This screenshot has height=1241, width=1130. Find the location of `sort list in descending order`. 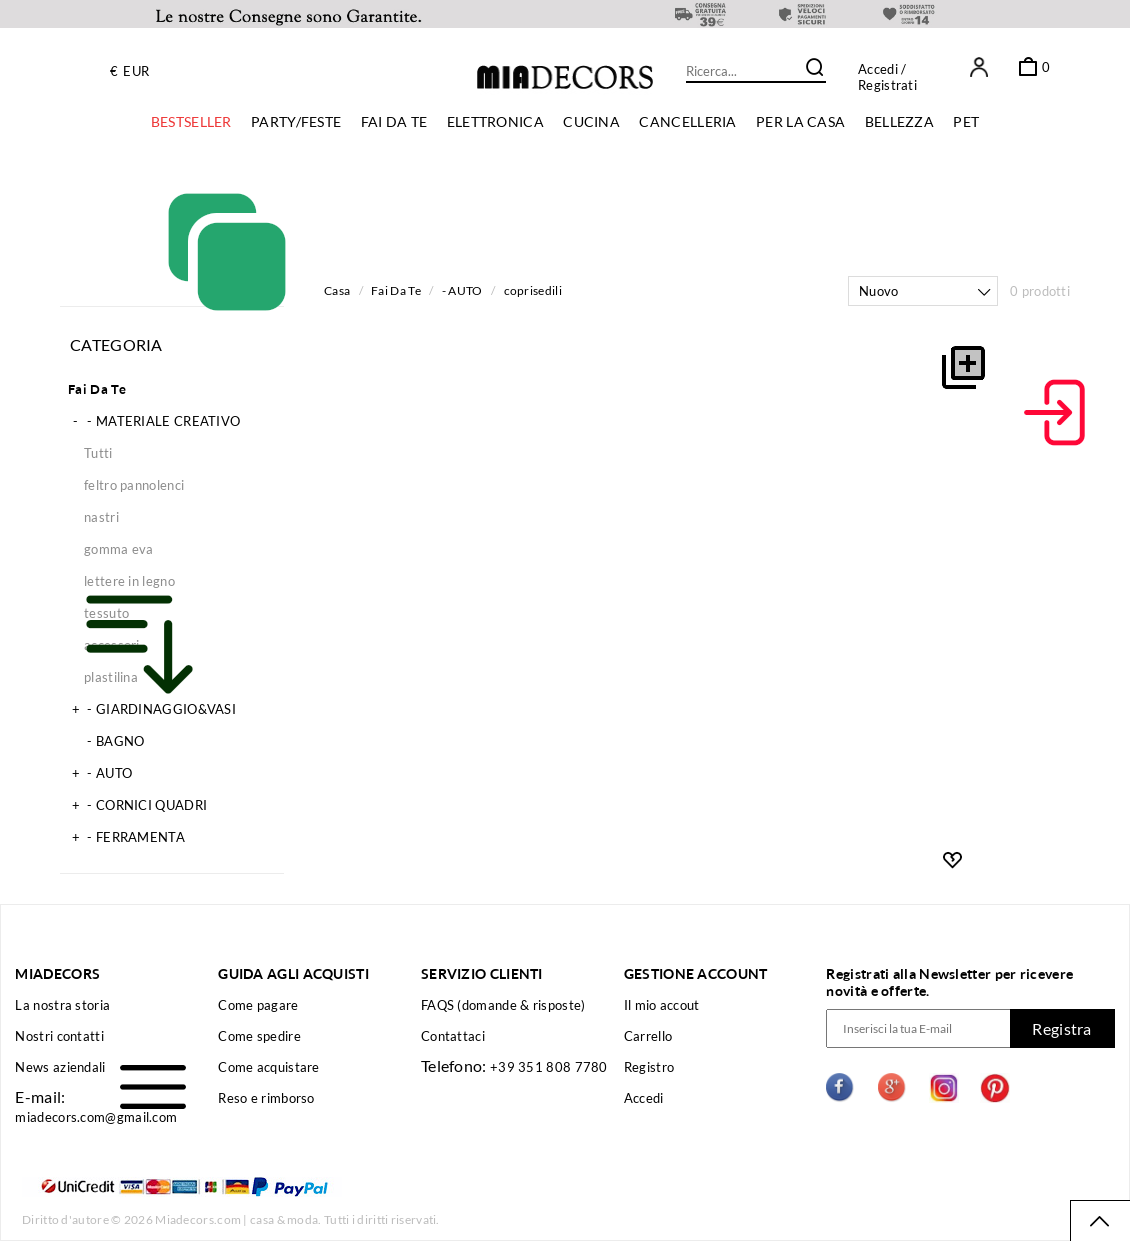

sort list in descending order is located at coordinates (139, 640).